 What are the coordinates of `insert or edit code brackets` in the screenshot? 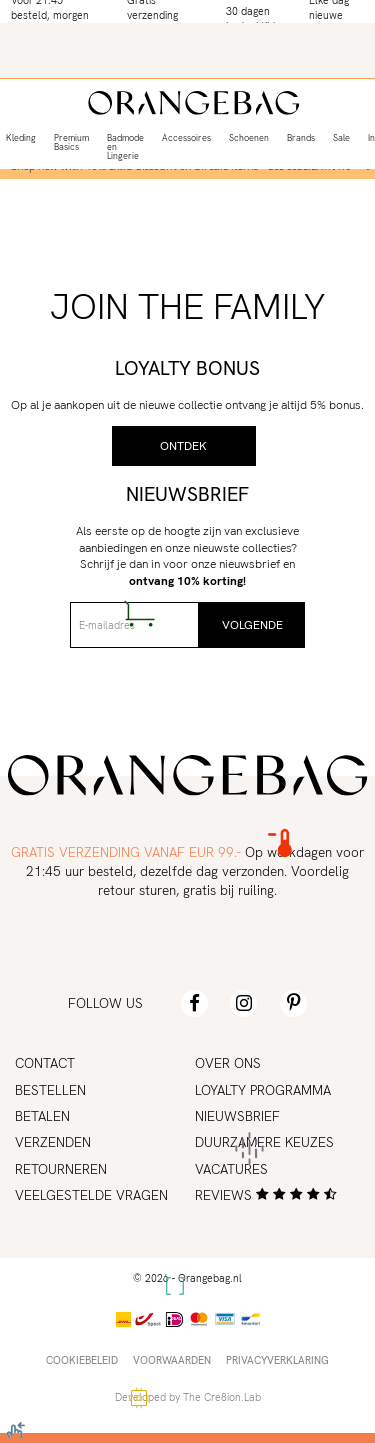 It's located at (175, 1286).